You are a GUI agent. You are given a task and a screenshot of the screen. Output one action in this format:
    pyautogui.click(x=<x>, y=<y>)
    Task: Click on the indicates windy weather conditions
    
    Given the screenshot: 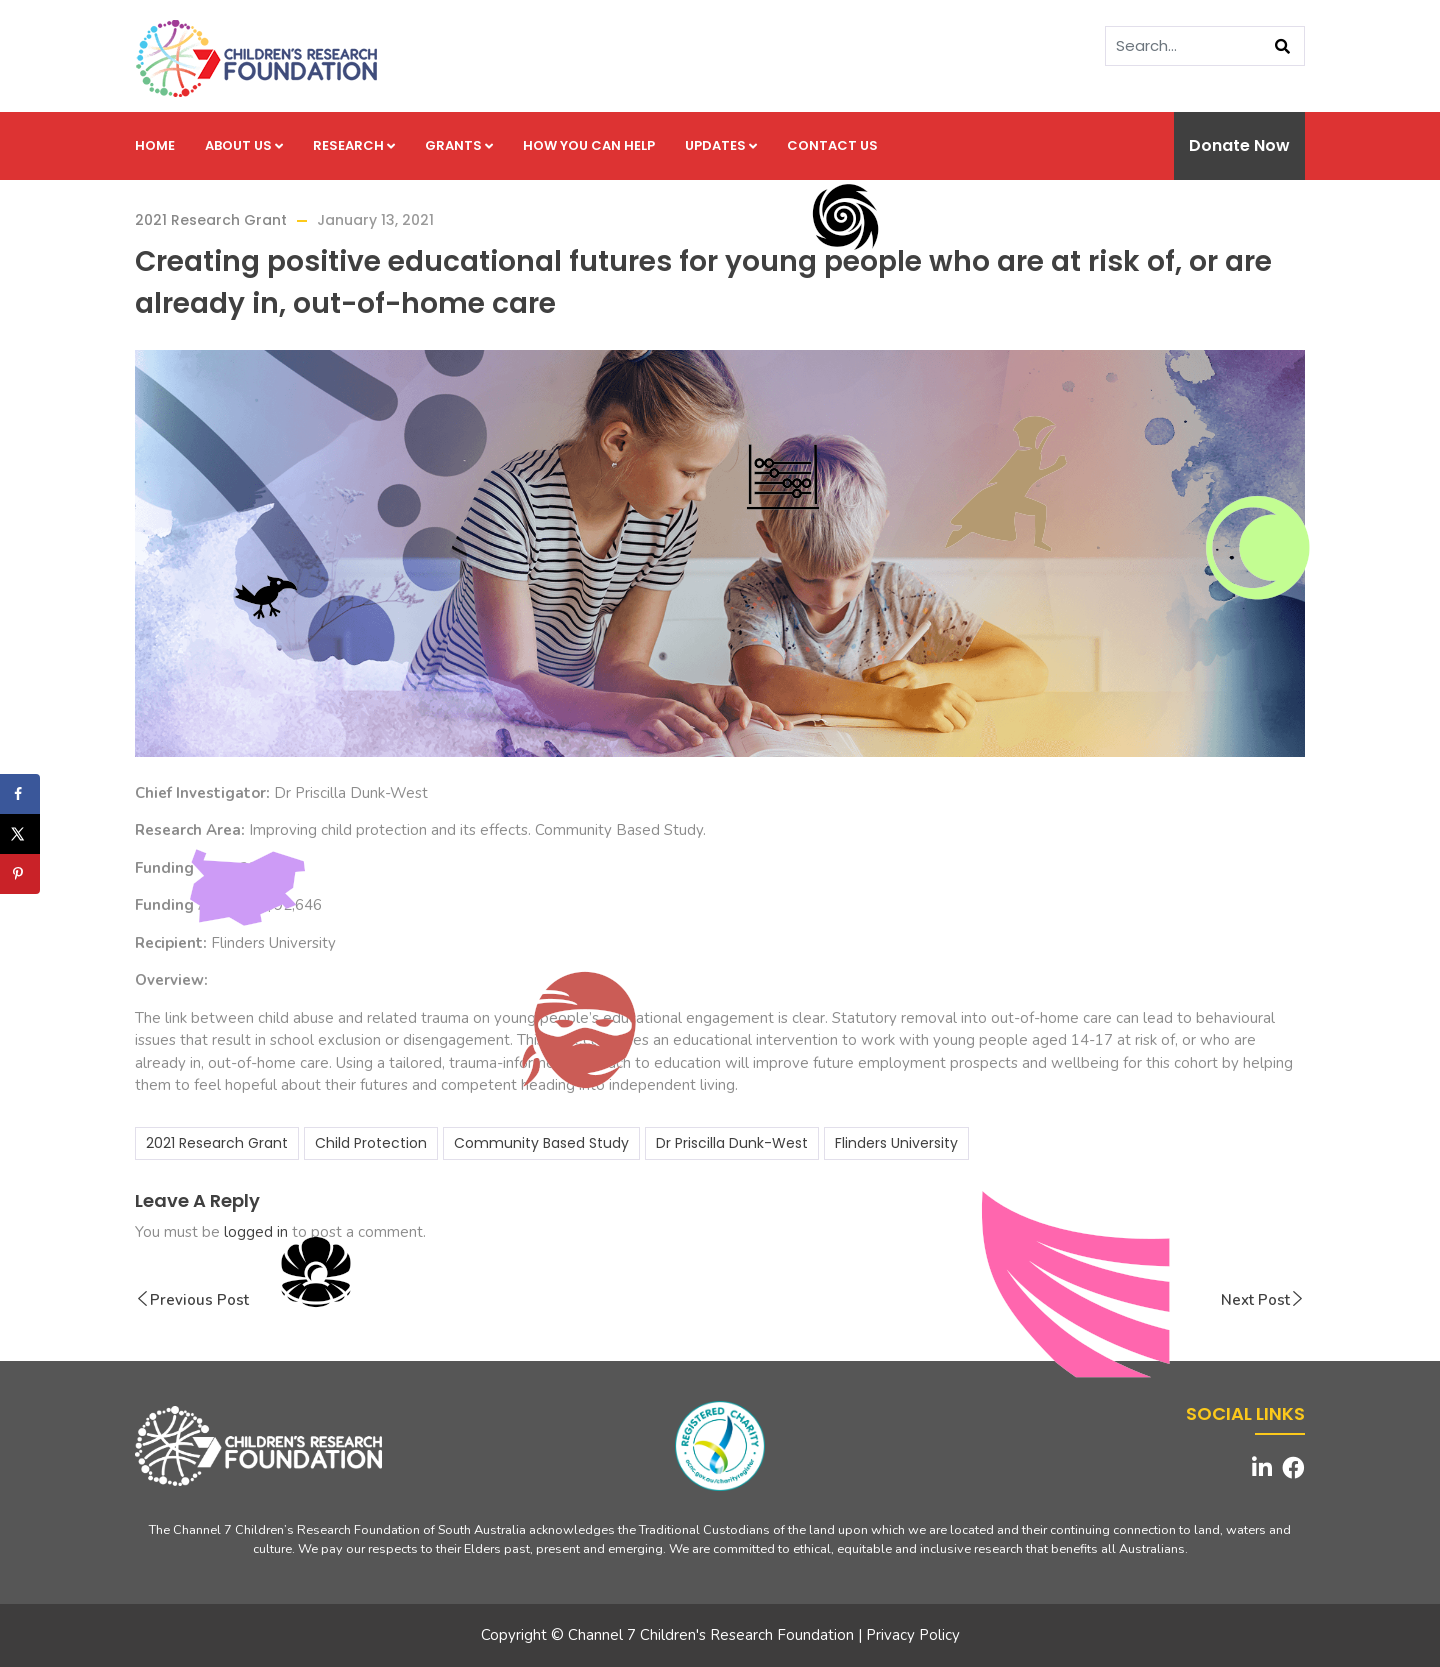 What is the action you would take?
    pyautogui.click(x=1076, y=1284)
    